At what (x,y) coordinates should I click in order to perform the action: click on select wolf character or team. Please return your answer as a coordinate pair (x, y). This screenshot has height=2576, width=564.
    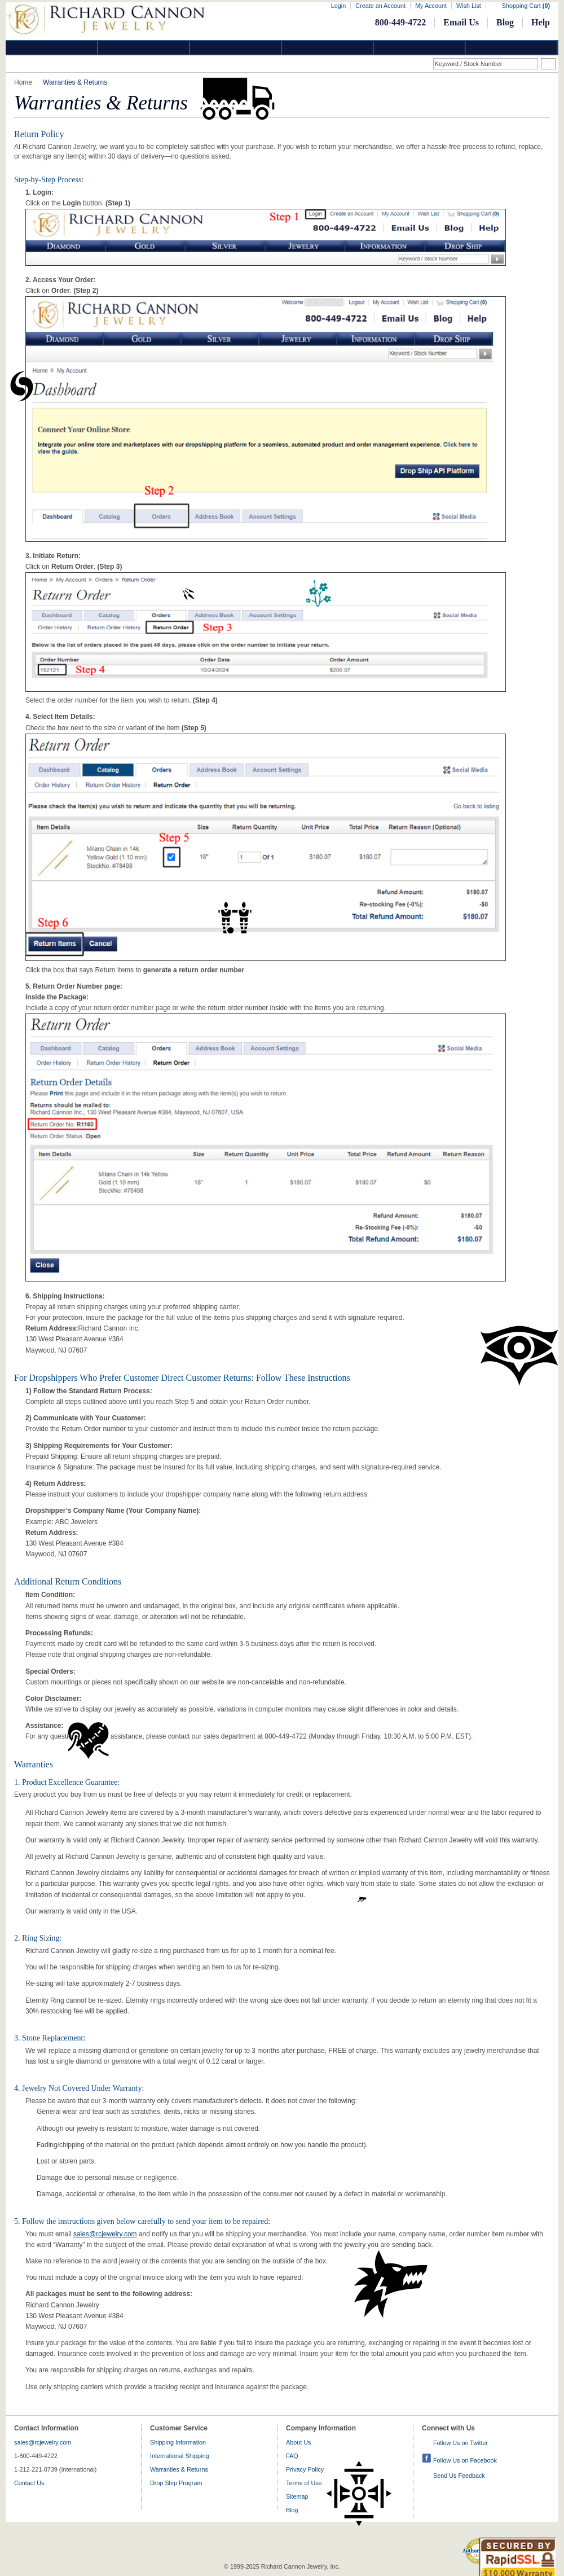
    Looking at the image, I should click on (390, 2283).